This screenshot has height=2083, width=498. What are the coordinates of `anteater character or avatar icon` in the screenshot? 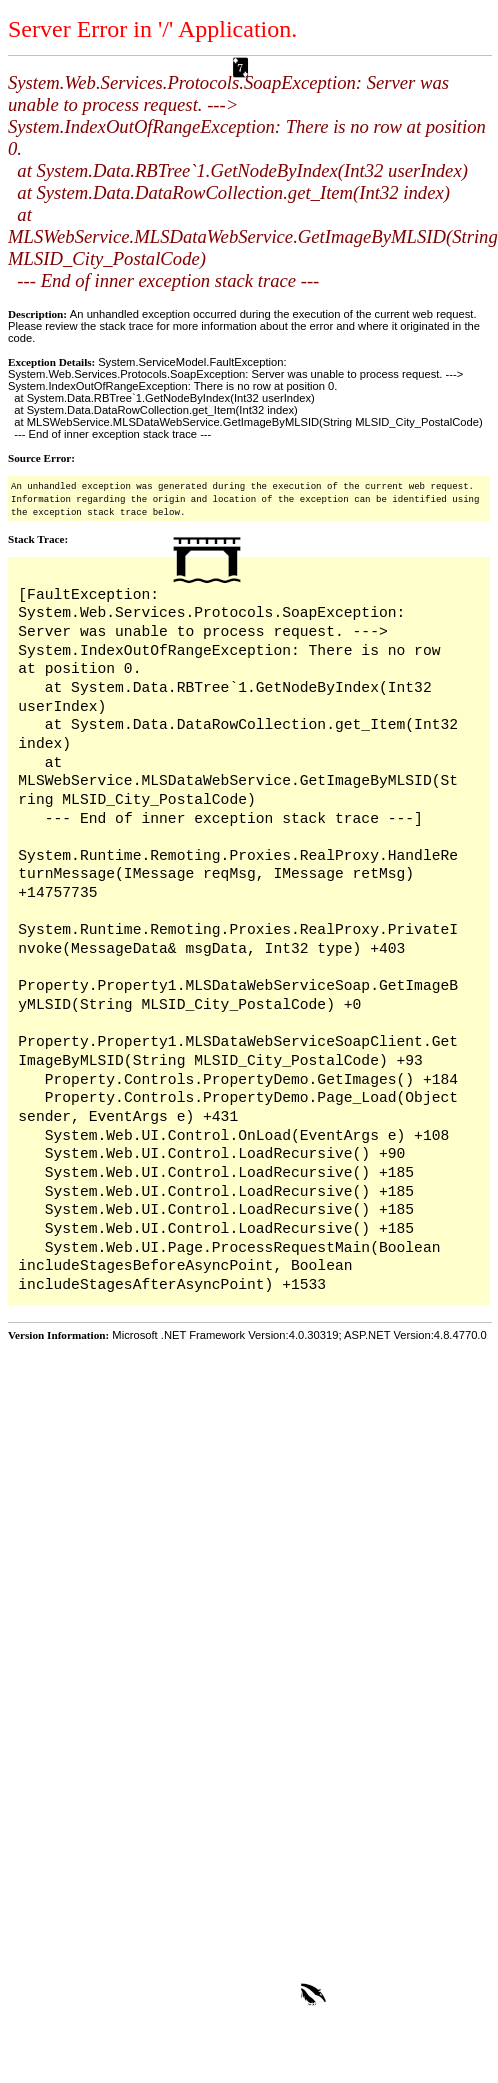 It's located at (313, 1994).